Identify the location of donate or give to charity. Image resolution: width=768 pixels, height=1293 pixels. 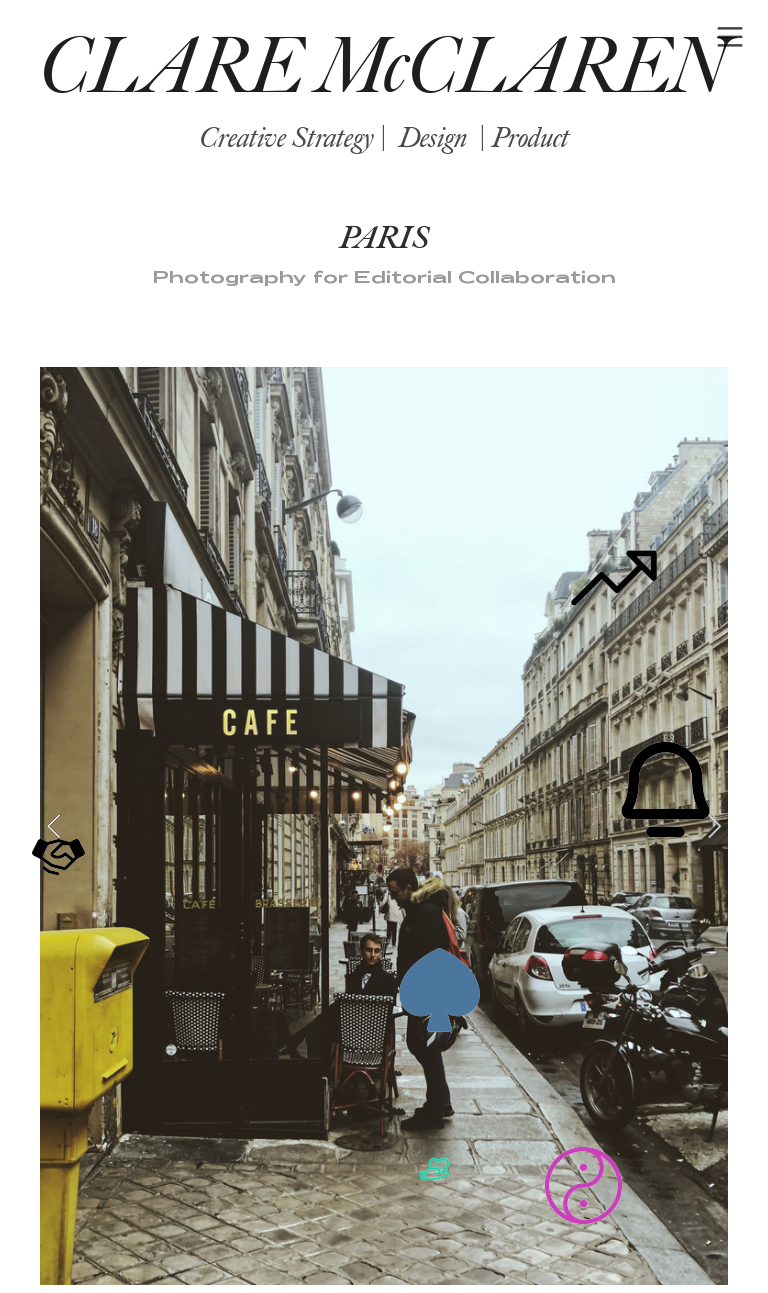
(435, 1169).